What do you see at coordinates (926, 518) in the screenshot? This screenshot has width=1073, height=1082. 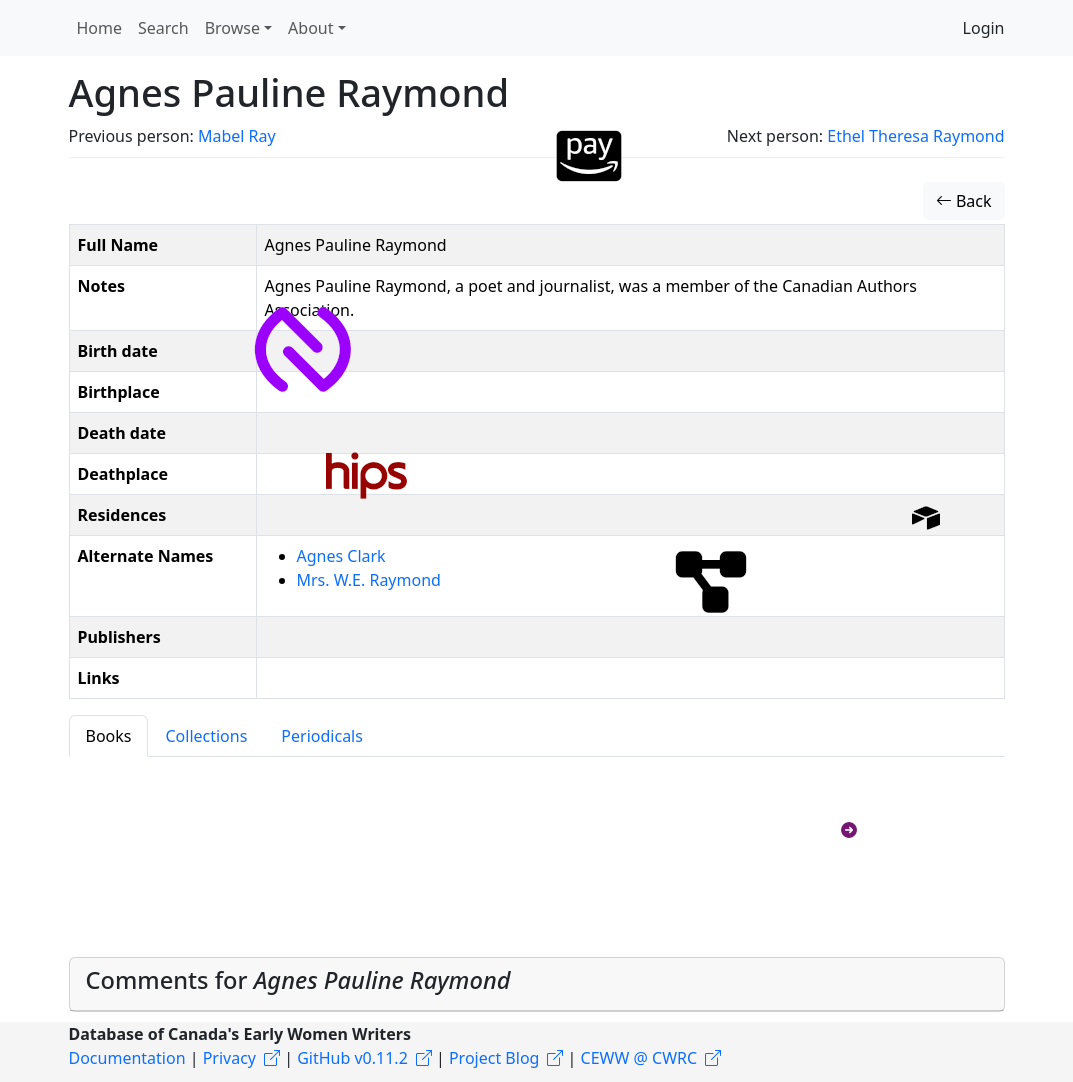 I see `open Airtable app` at bounding box center [926, 518].